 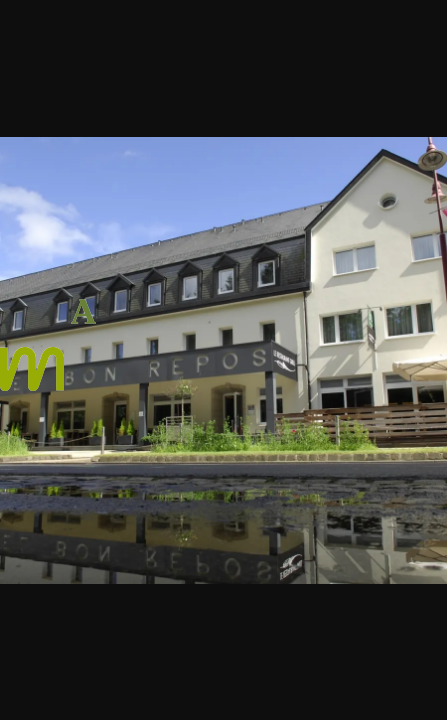 What do you see at coordinates (83, 311) in the screenshot?
I see `link to academia.edu profile` at bounding box center [83, 311].